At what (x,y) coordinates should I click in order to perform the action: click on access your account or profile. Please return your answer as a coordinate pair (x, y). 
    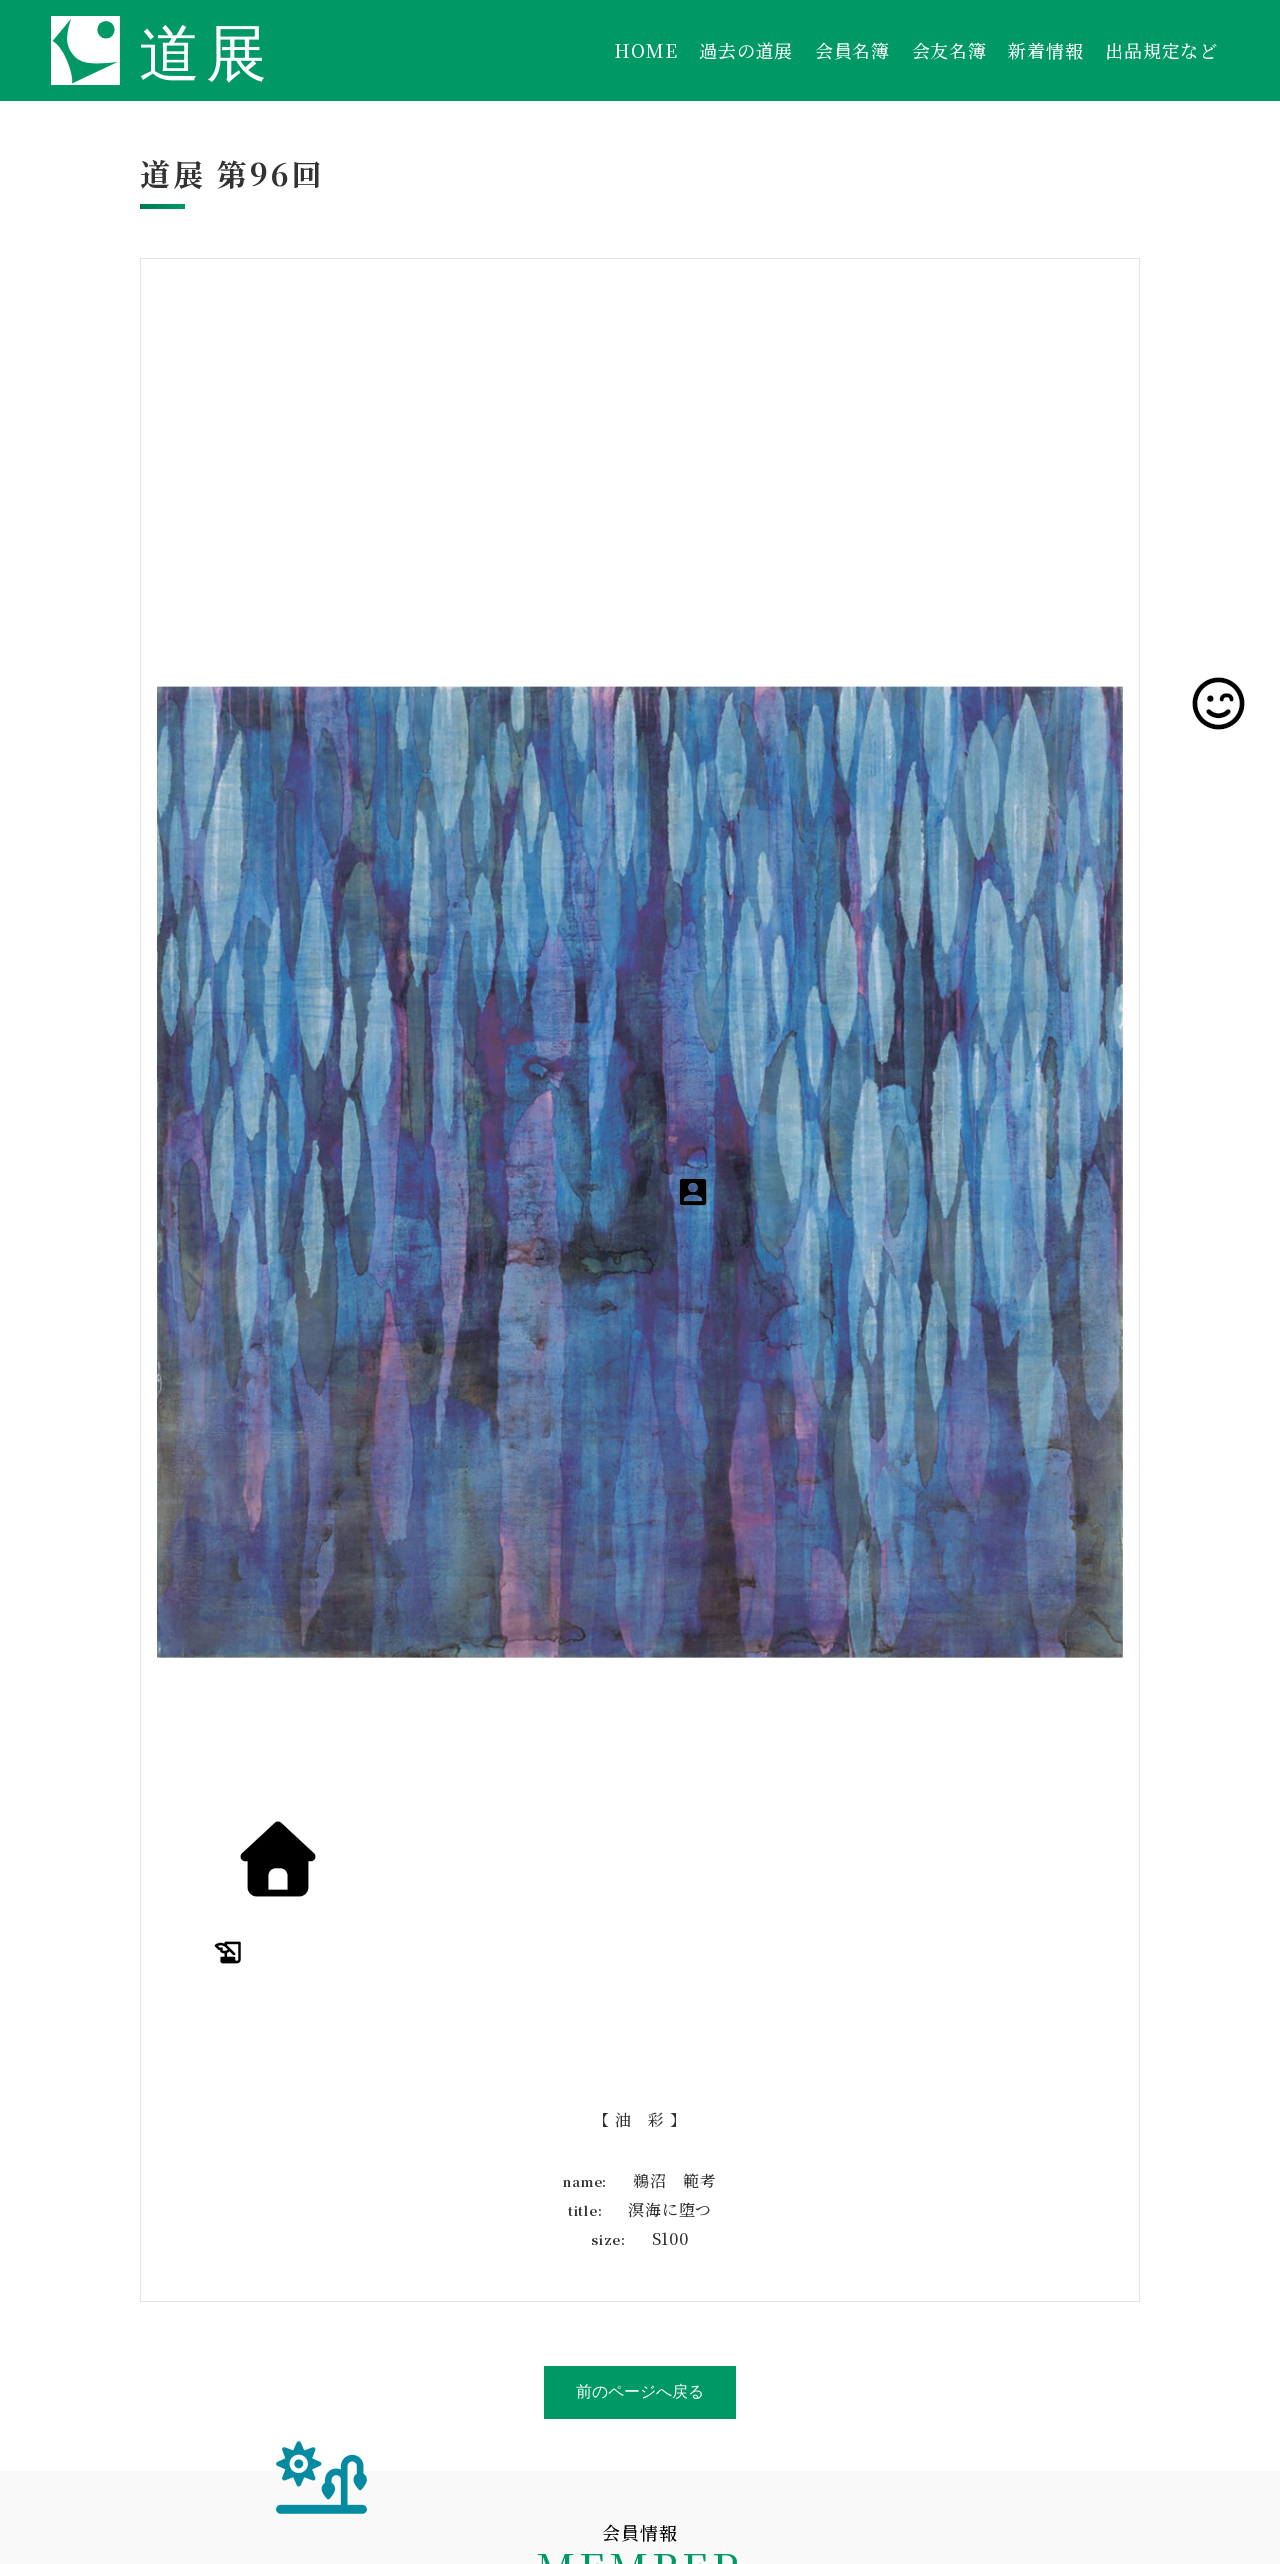
    Looking at the image, I should click on (693, 1192).